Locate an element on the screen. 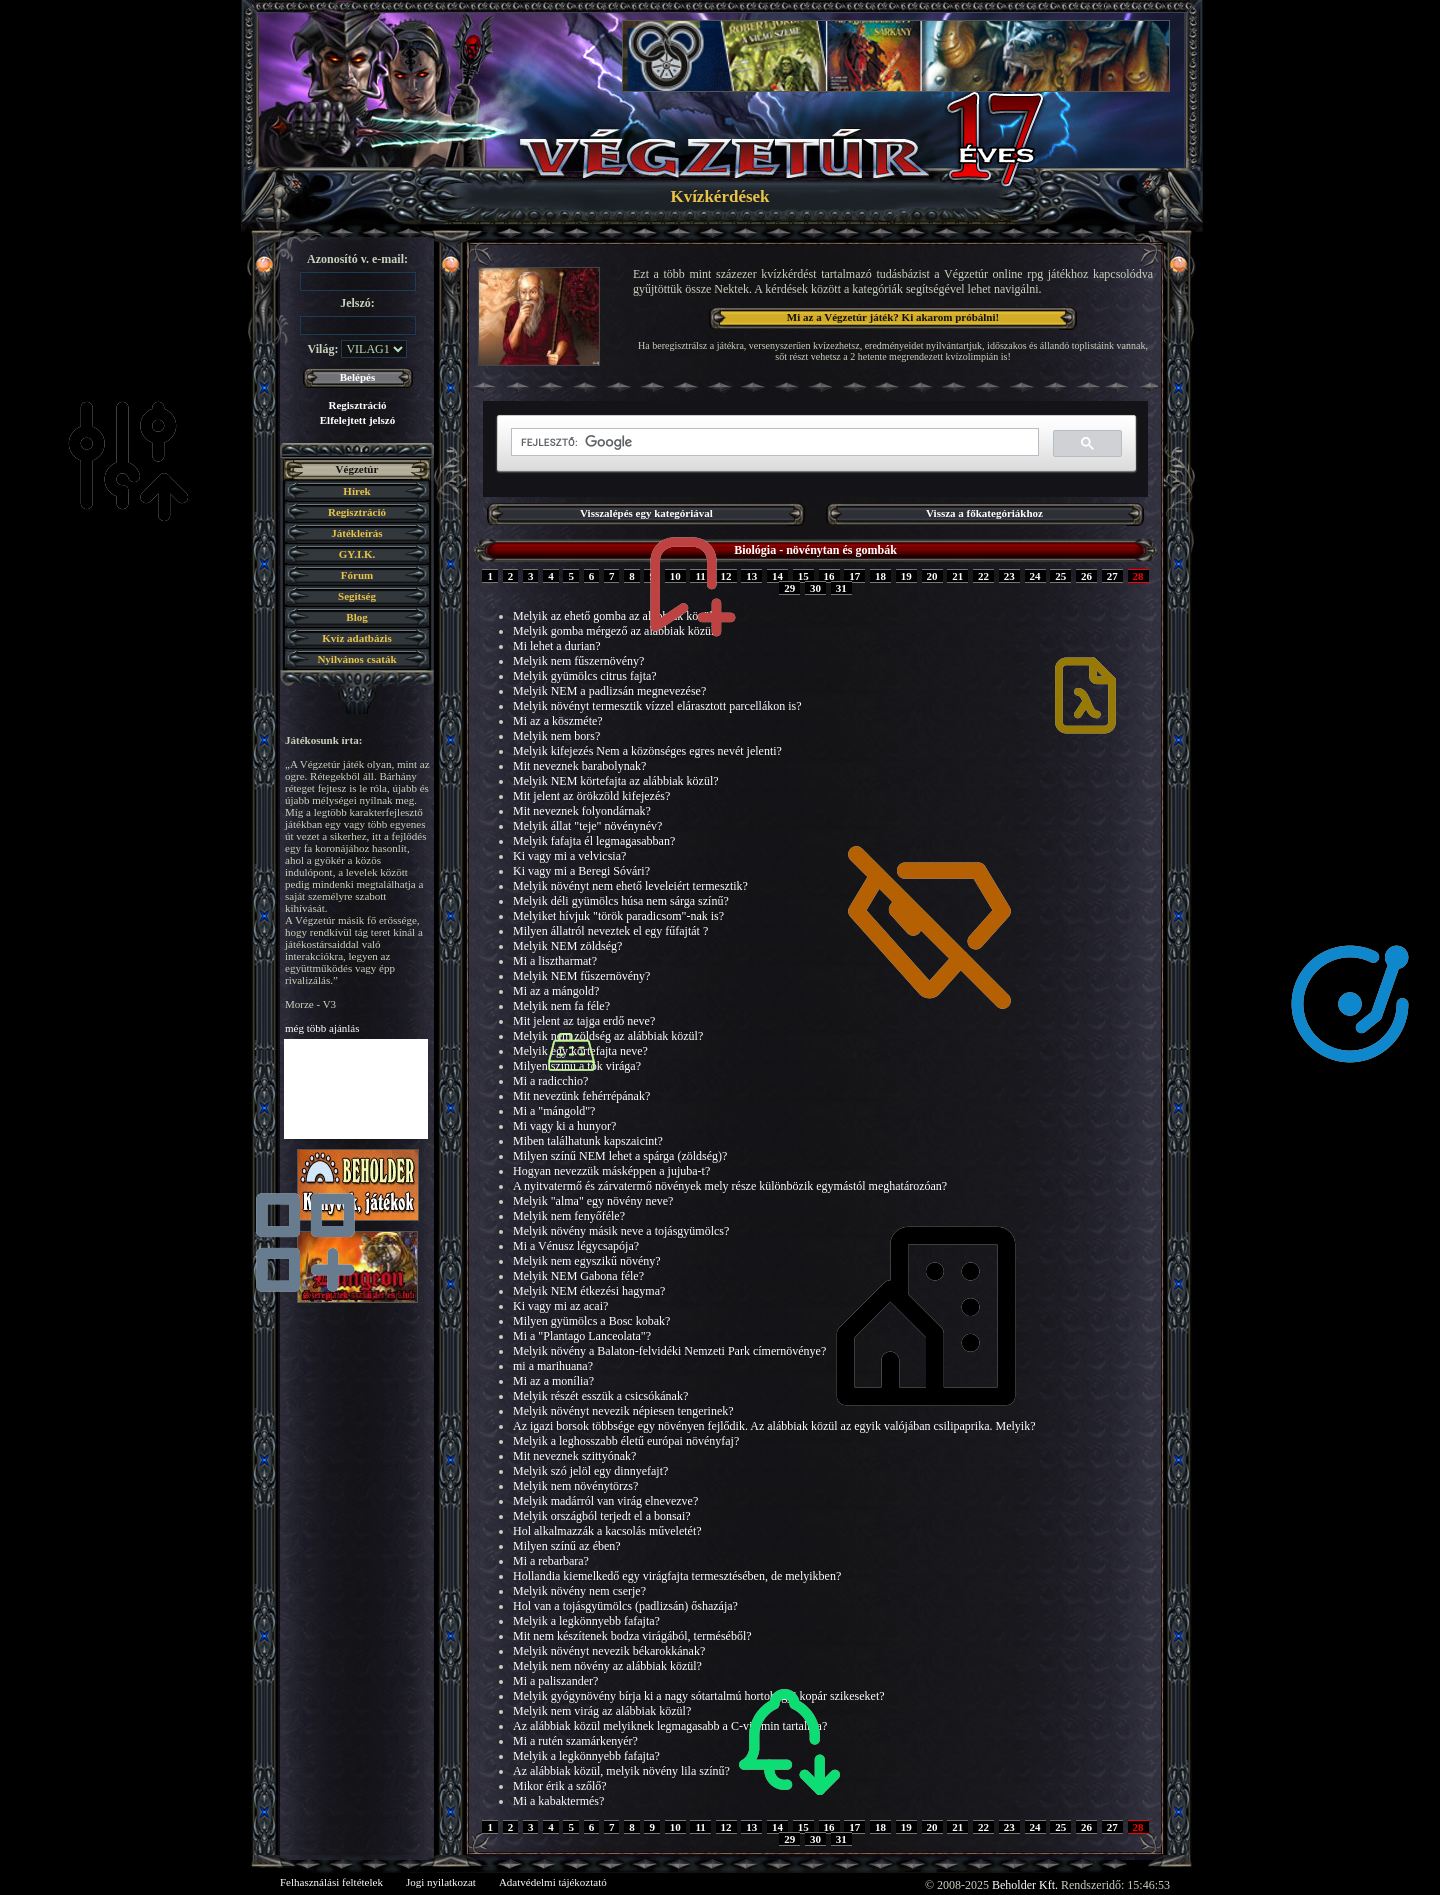 The width and height of the screenshot is (1440, 1895). indicates premium features are unavailable is located at coordinates (929, 927).